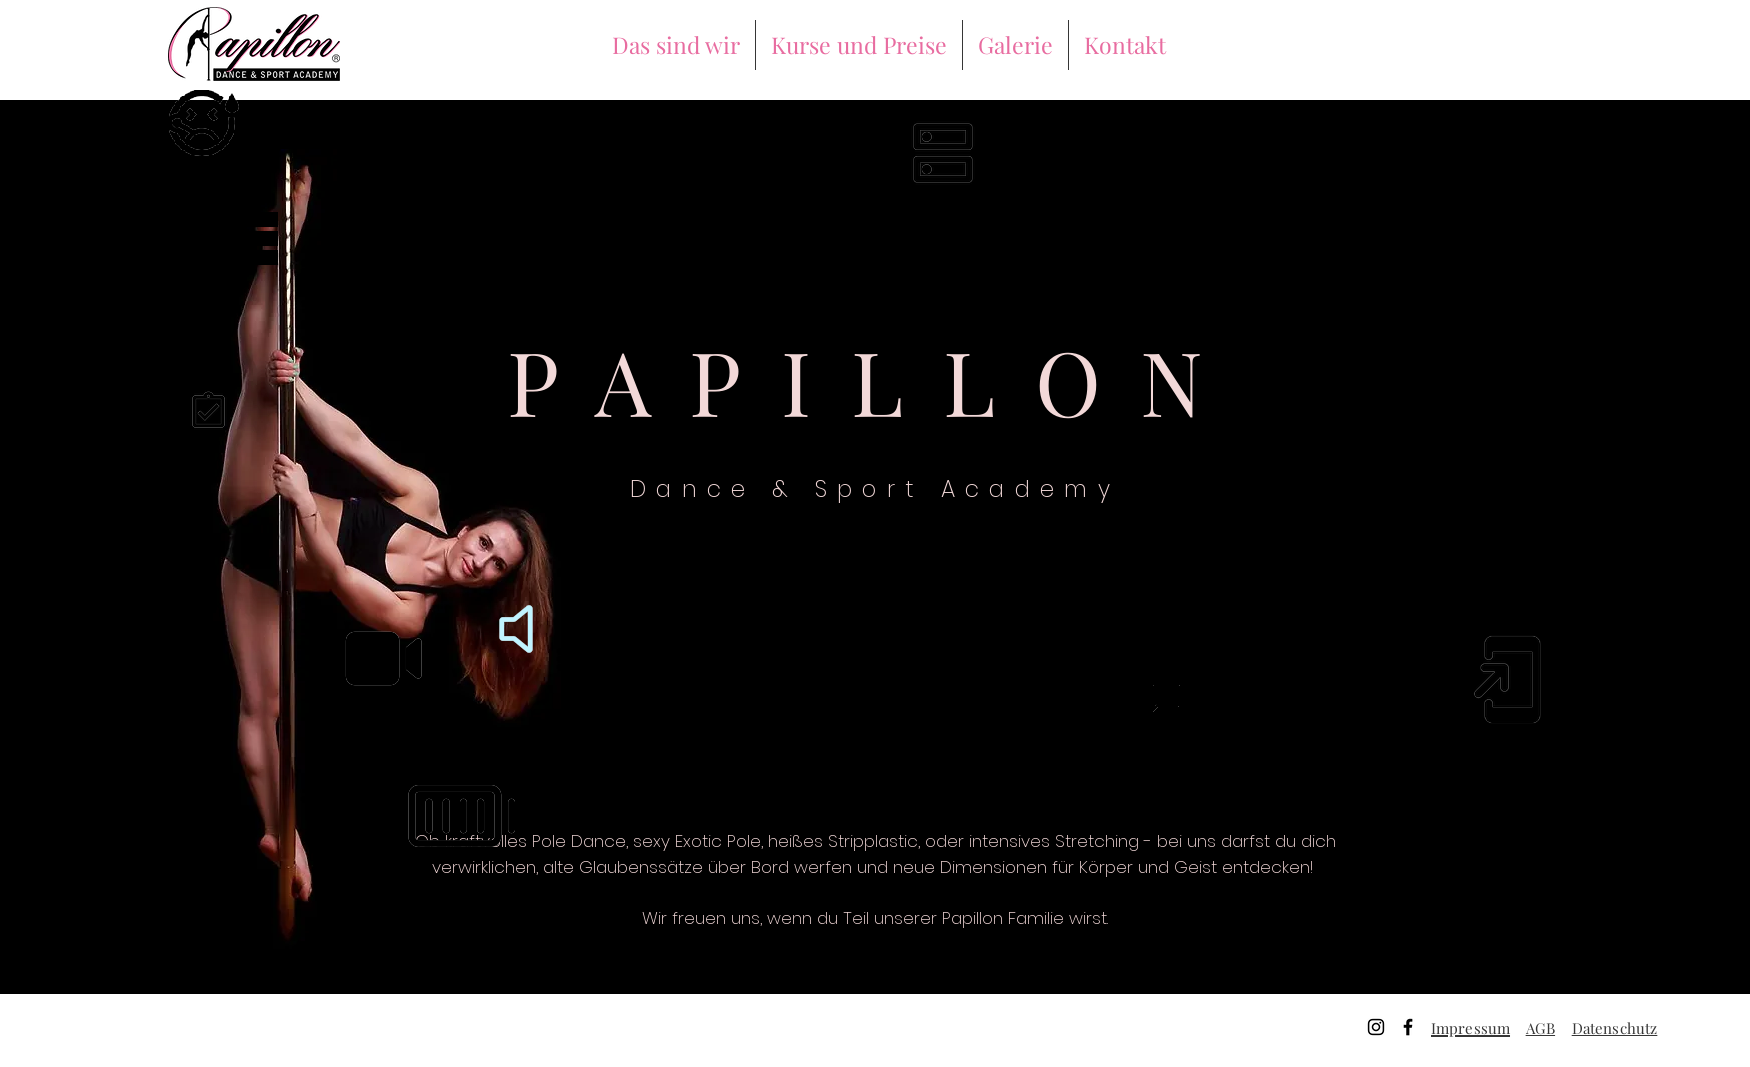 This screenshot has width=1750, height=1067. Describe the element at coordinates (247, 238) in the screenshot. I see `switch to list view` at that location.